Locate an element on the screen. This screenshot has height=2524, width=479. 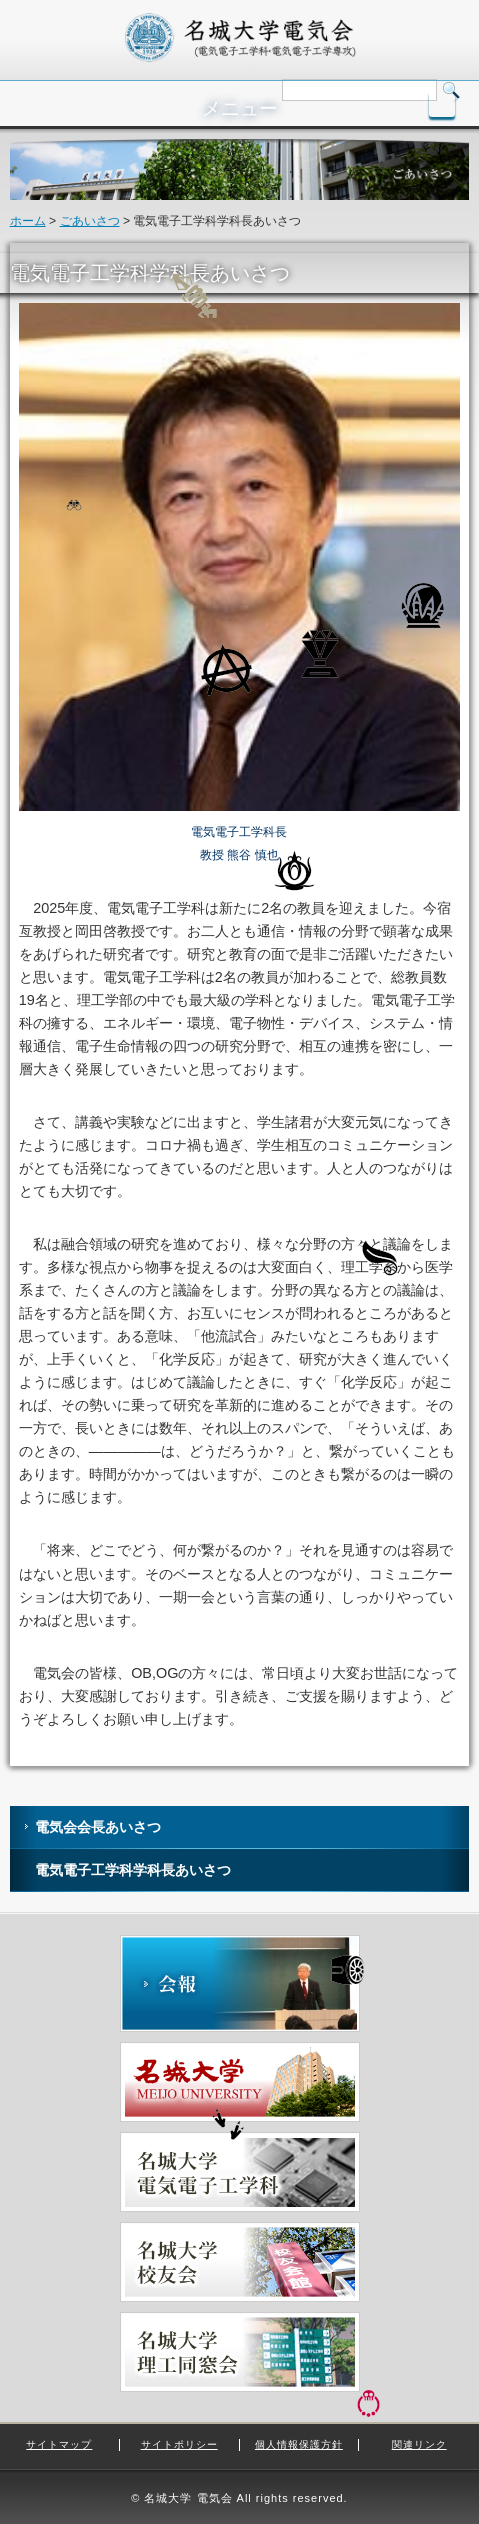
view dragon companion or pet status is located at coordinates (423, 604).